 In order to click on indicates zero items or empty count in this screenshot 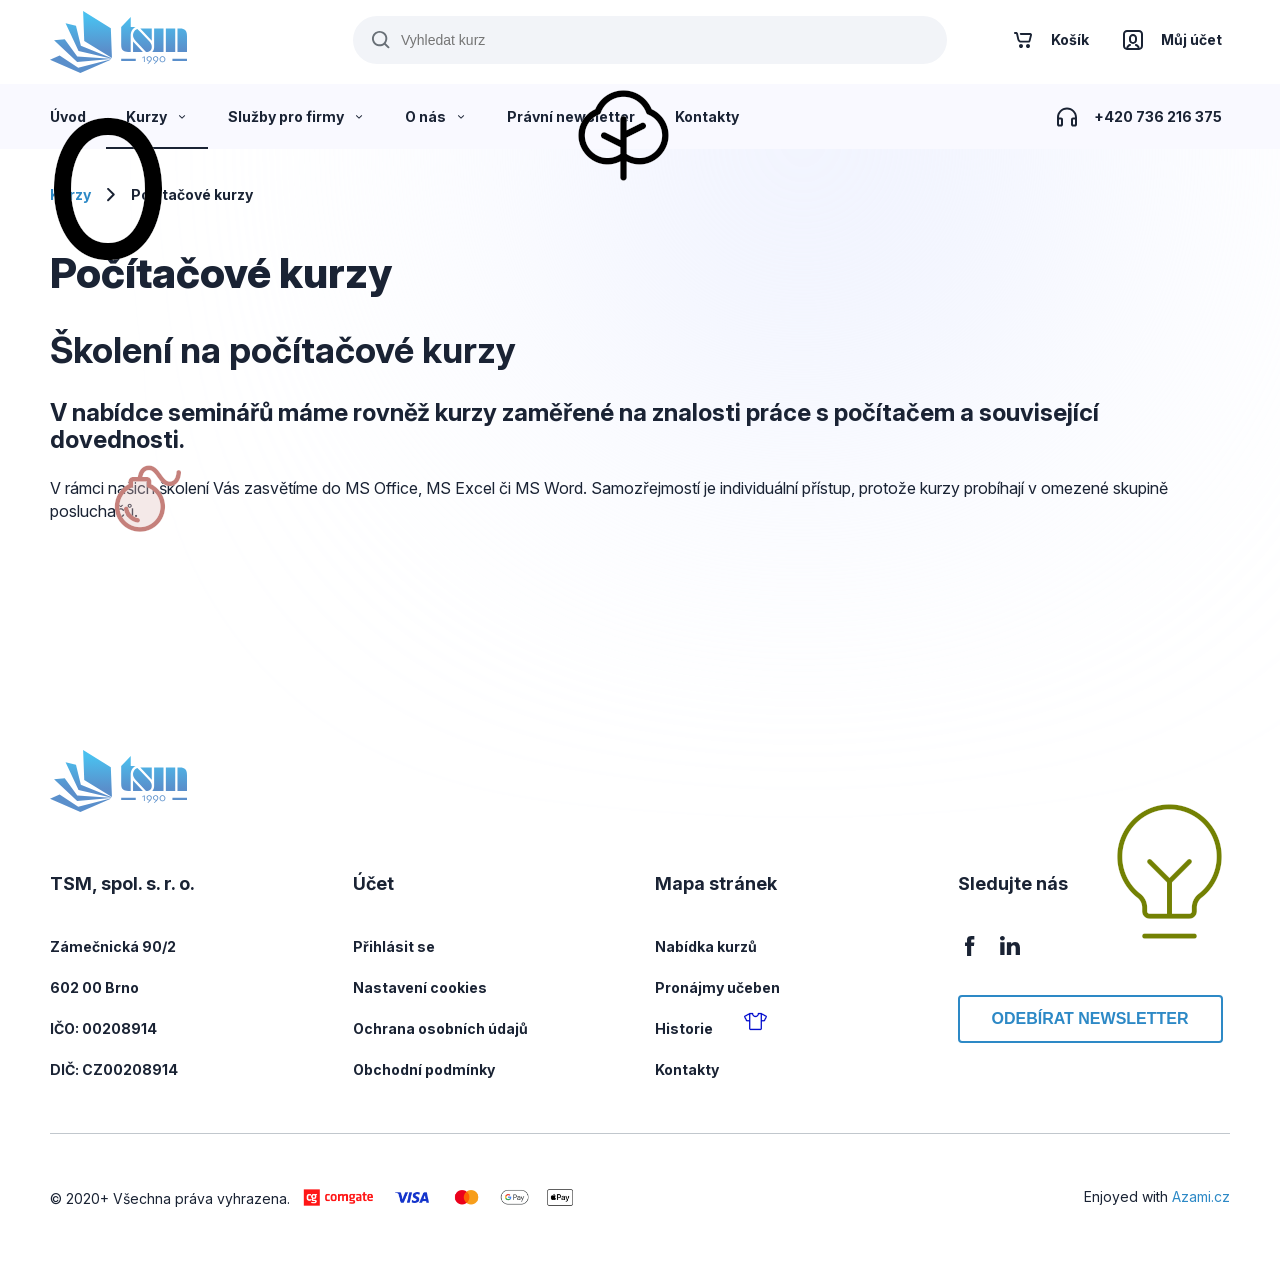, I will do `click(108, 189)`.